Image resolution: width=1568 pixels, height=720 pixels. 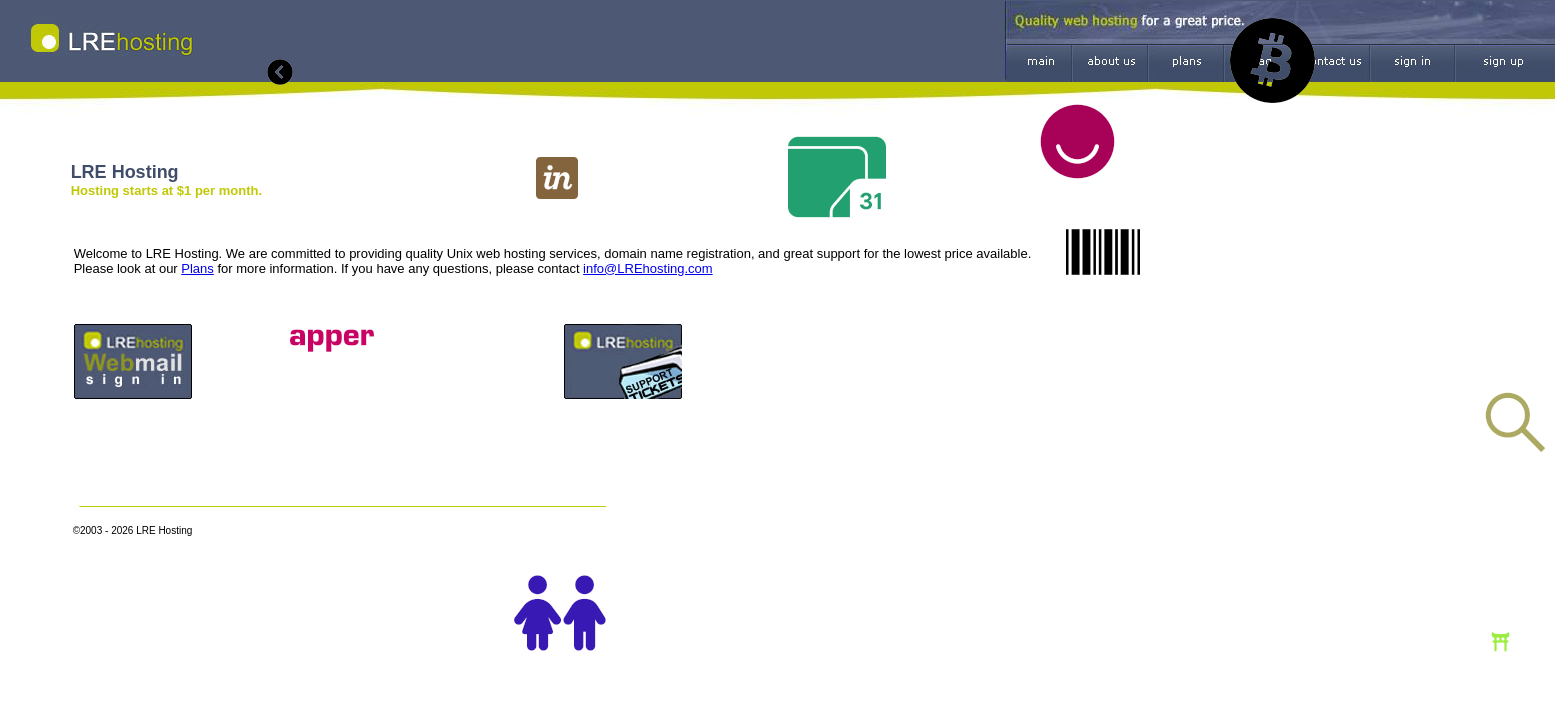 What do you see at coordinates (280, 72) in the screenshot?
I see `go back to the previous screen` at bounding box center [280, 72].